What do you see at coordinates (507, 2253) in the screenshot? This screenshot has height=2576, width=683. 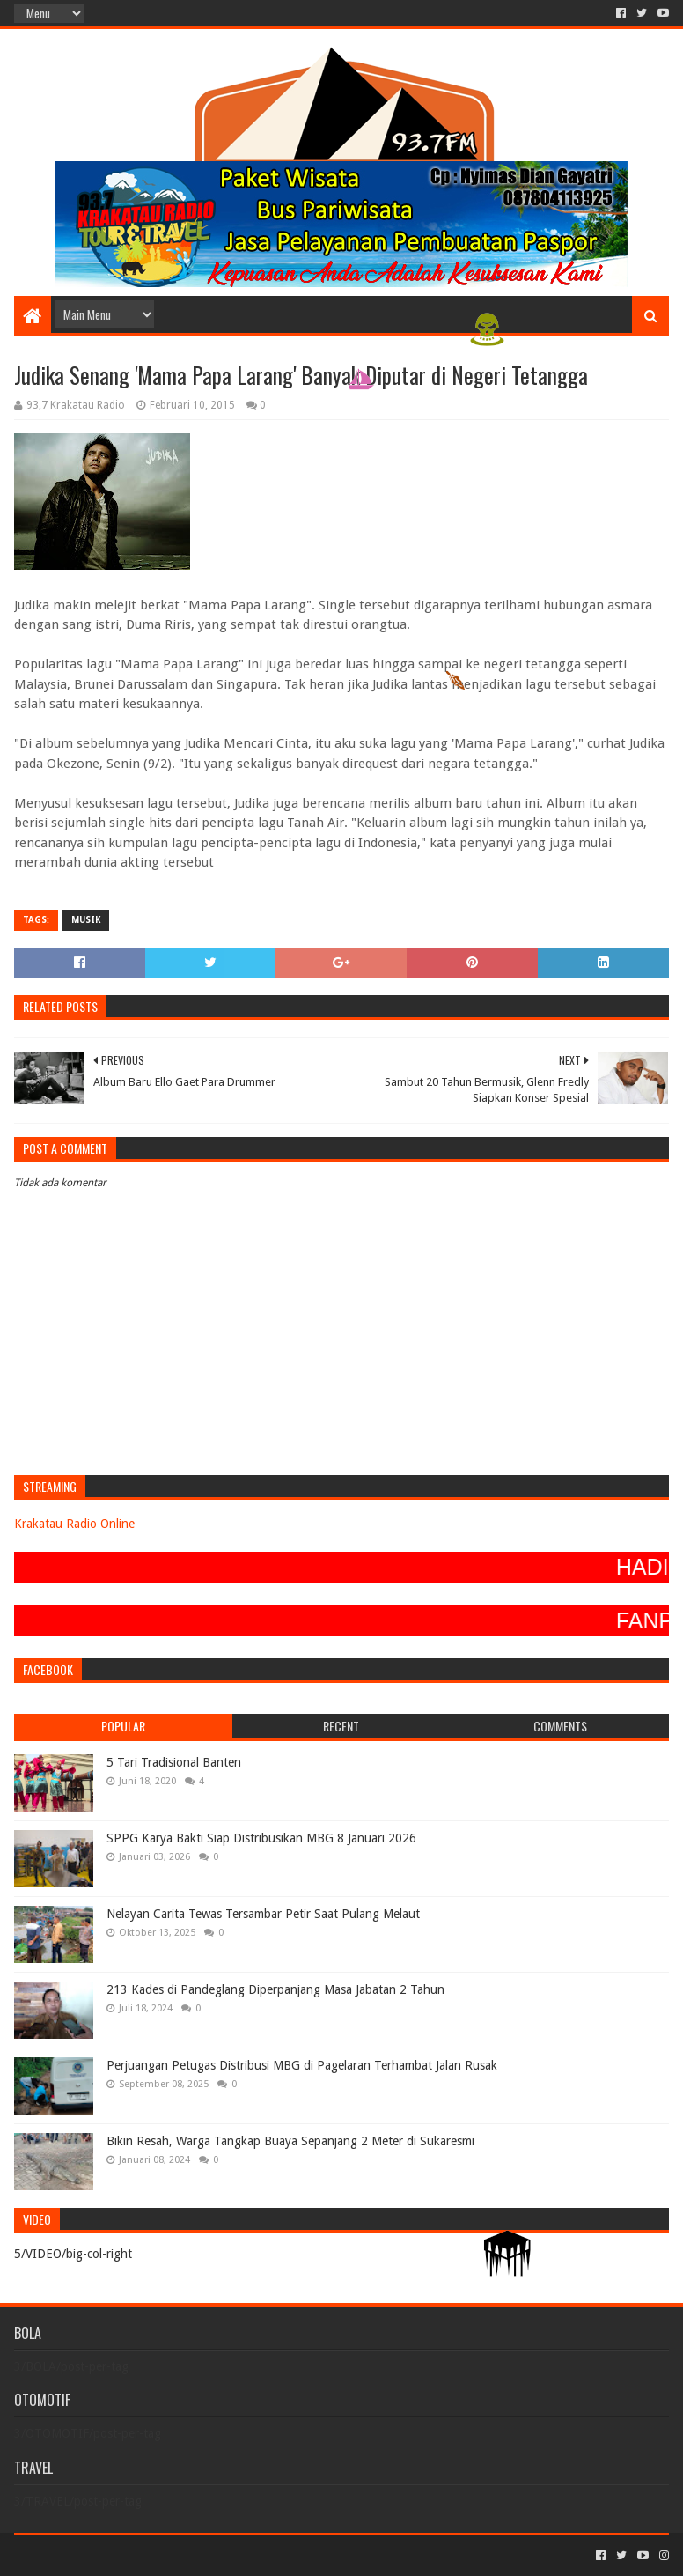 I see `indicates a frozen or locked item in gameplay` at bounding box center [507, 2253].